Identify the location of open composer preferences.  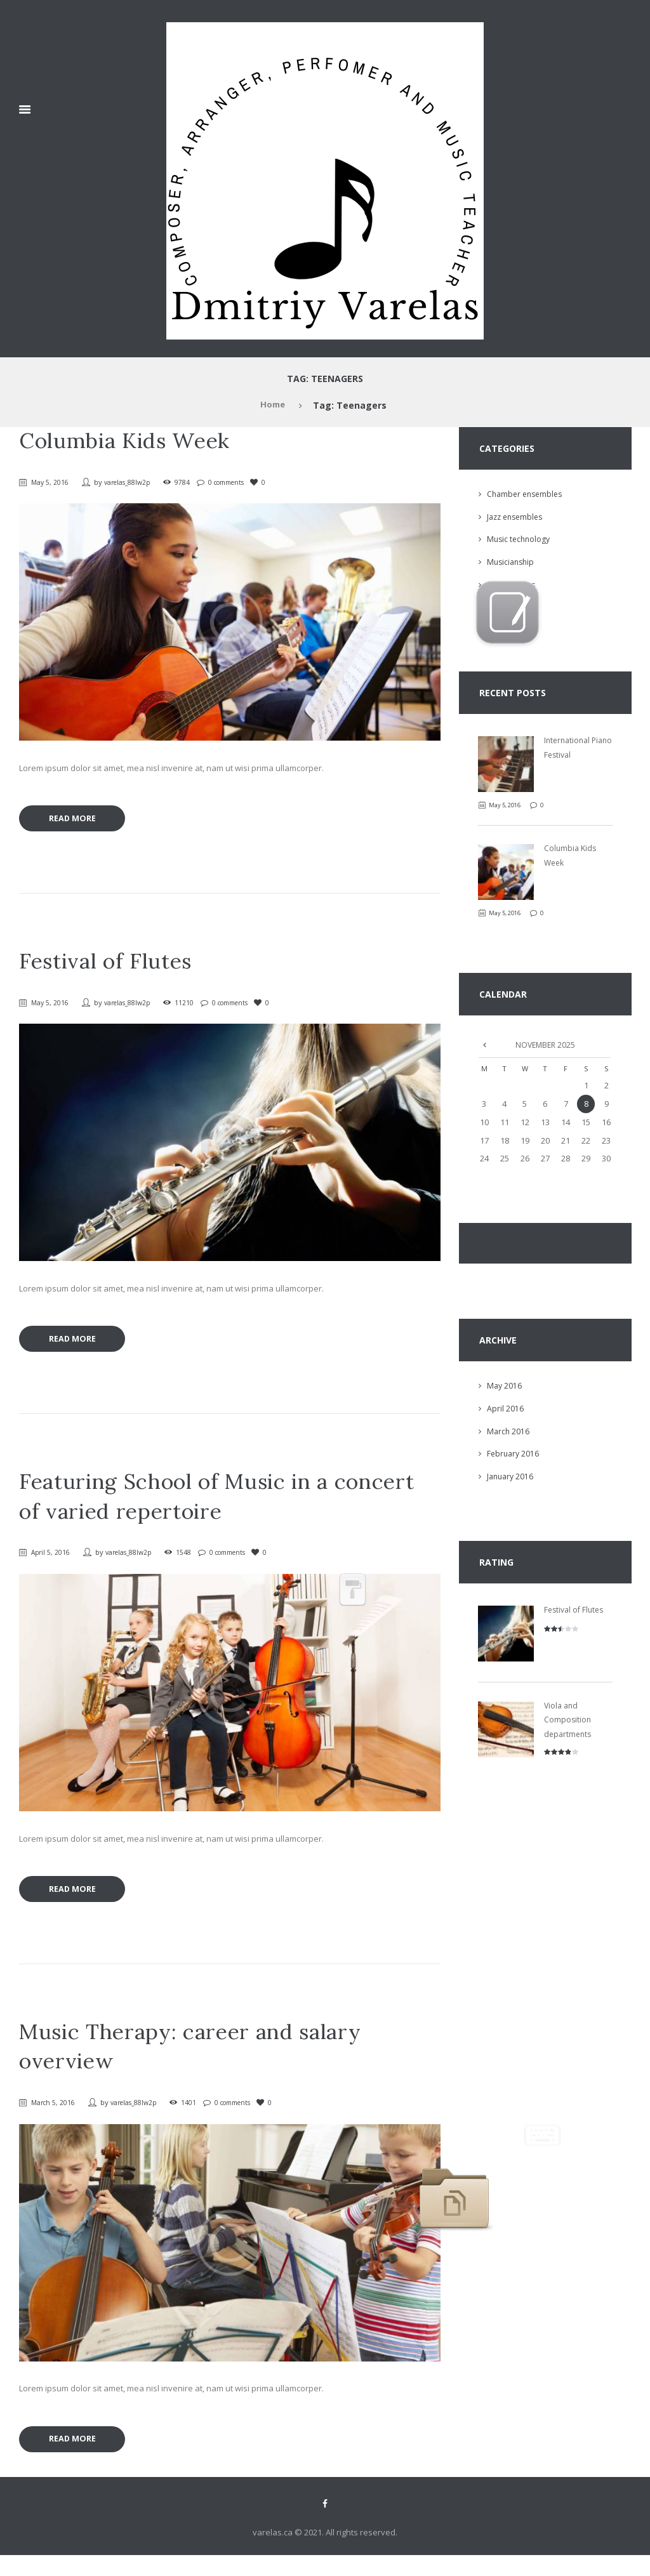
(507, 613).